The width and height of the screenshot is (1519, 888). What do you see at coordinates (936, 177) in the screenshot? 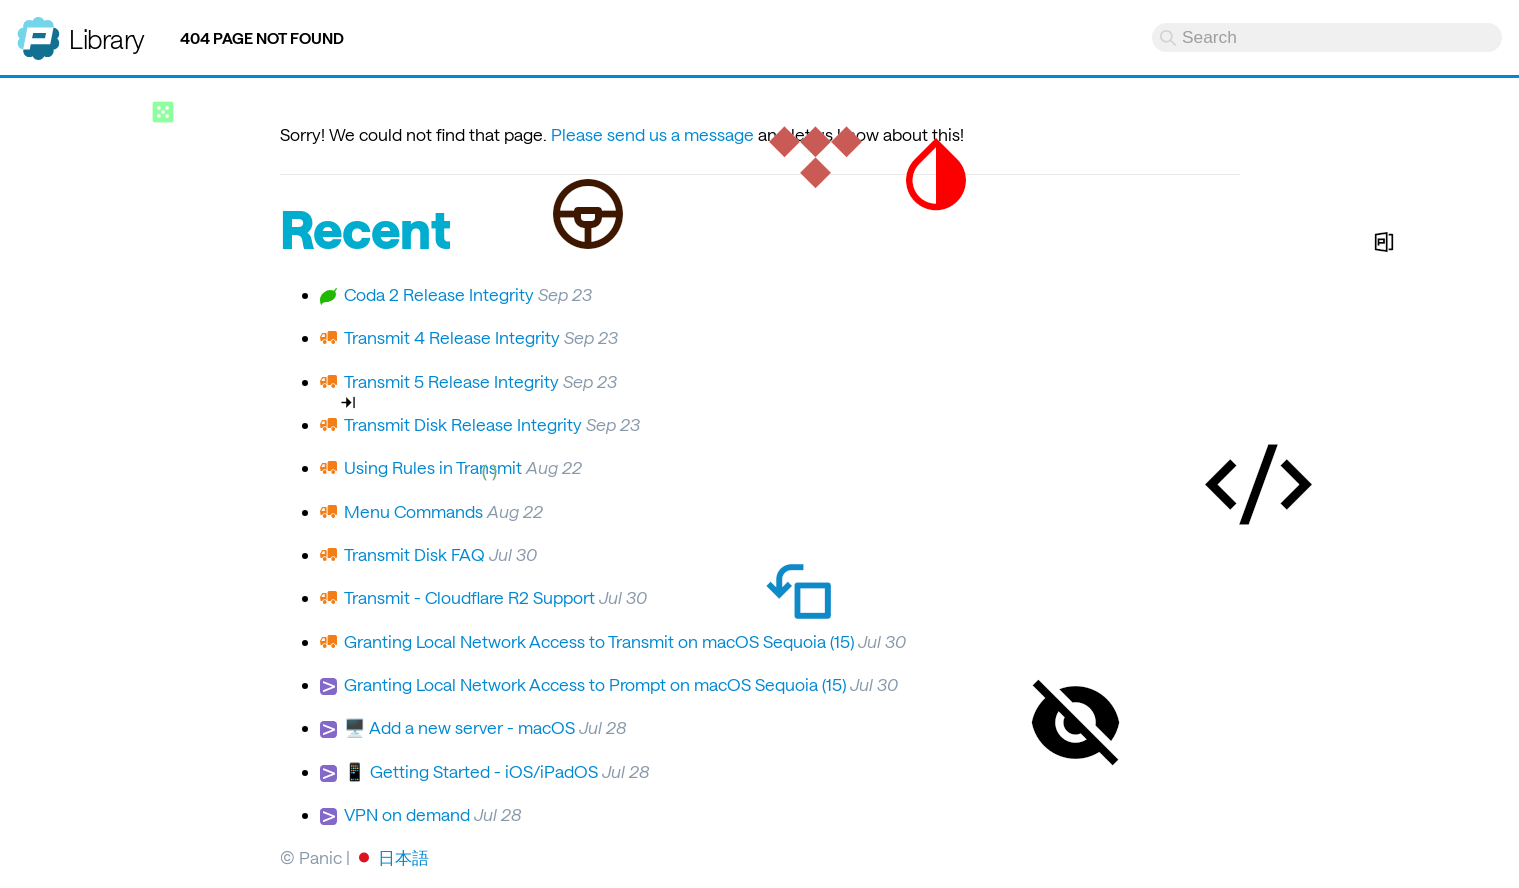
I see `adjust contrast settings` at bounding box center [936, 177].